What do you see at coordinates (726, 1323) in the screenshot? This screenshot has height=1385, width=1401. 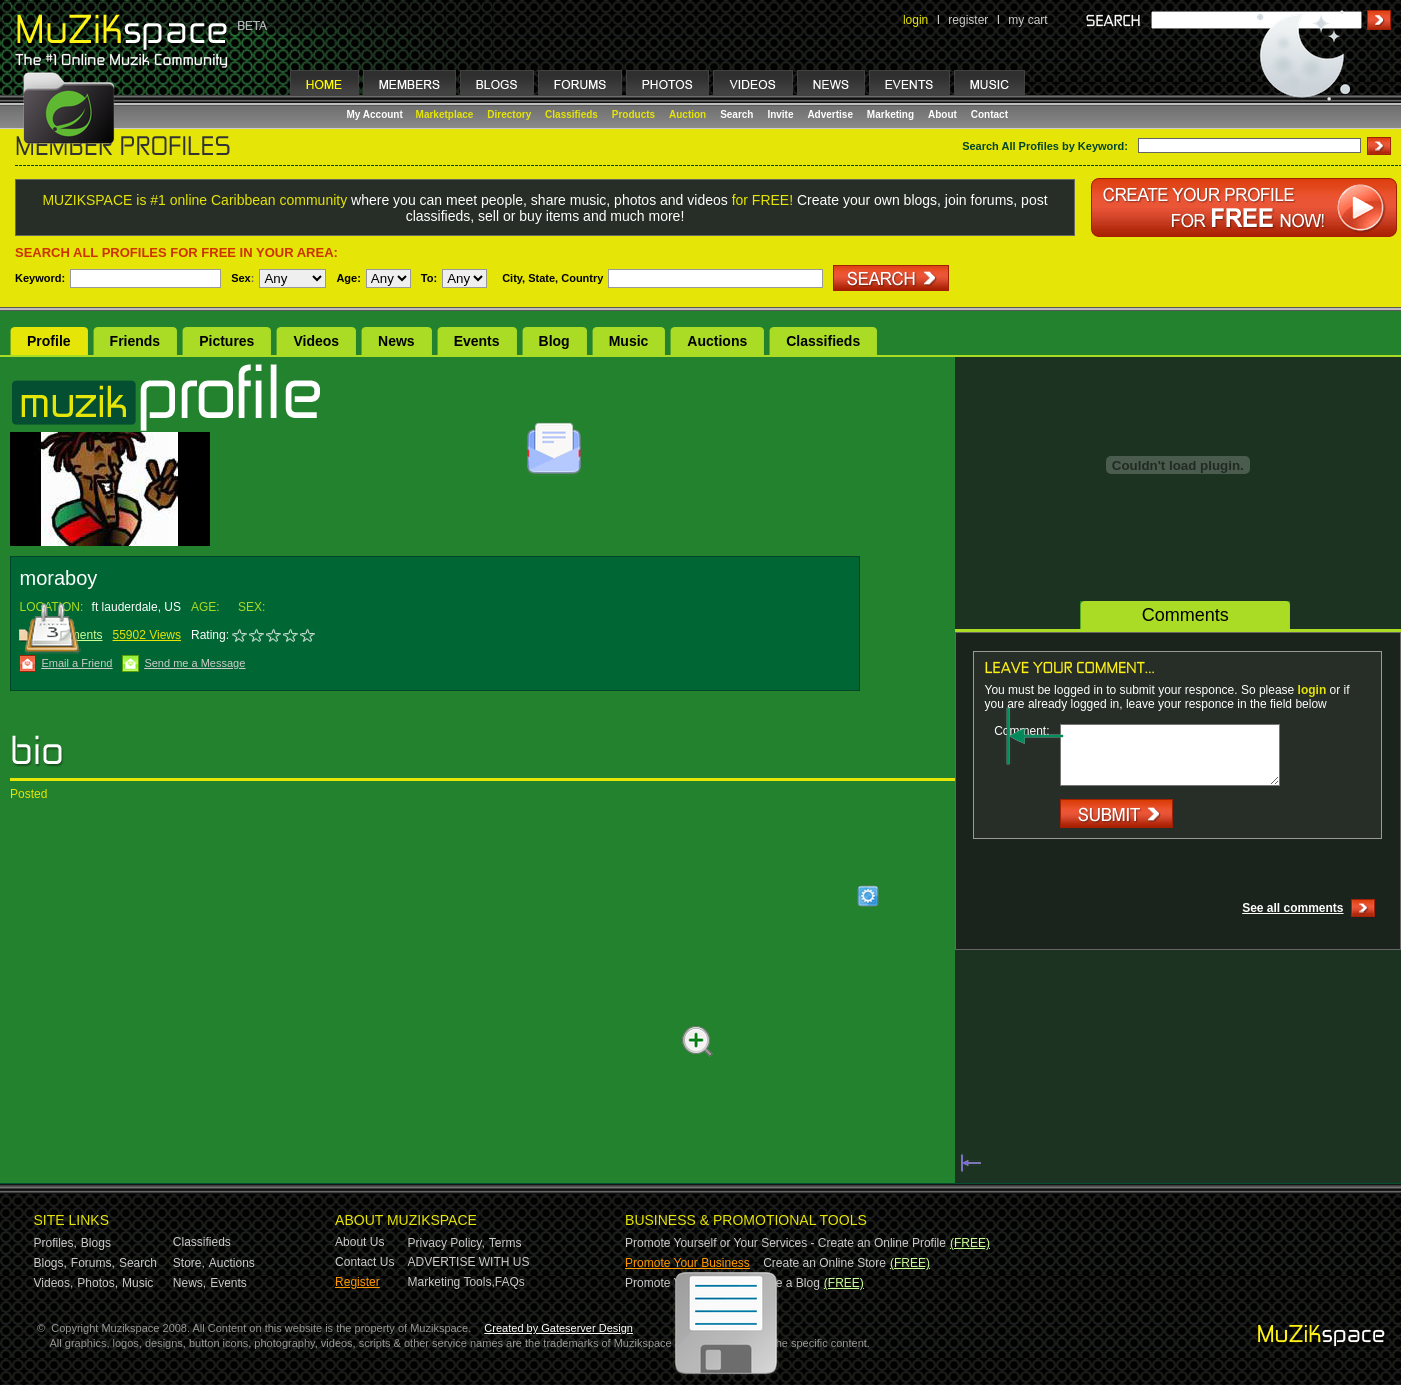 I see `save file or document` at bounding box center [726, 1323].